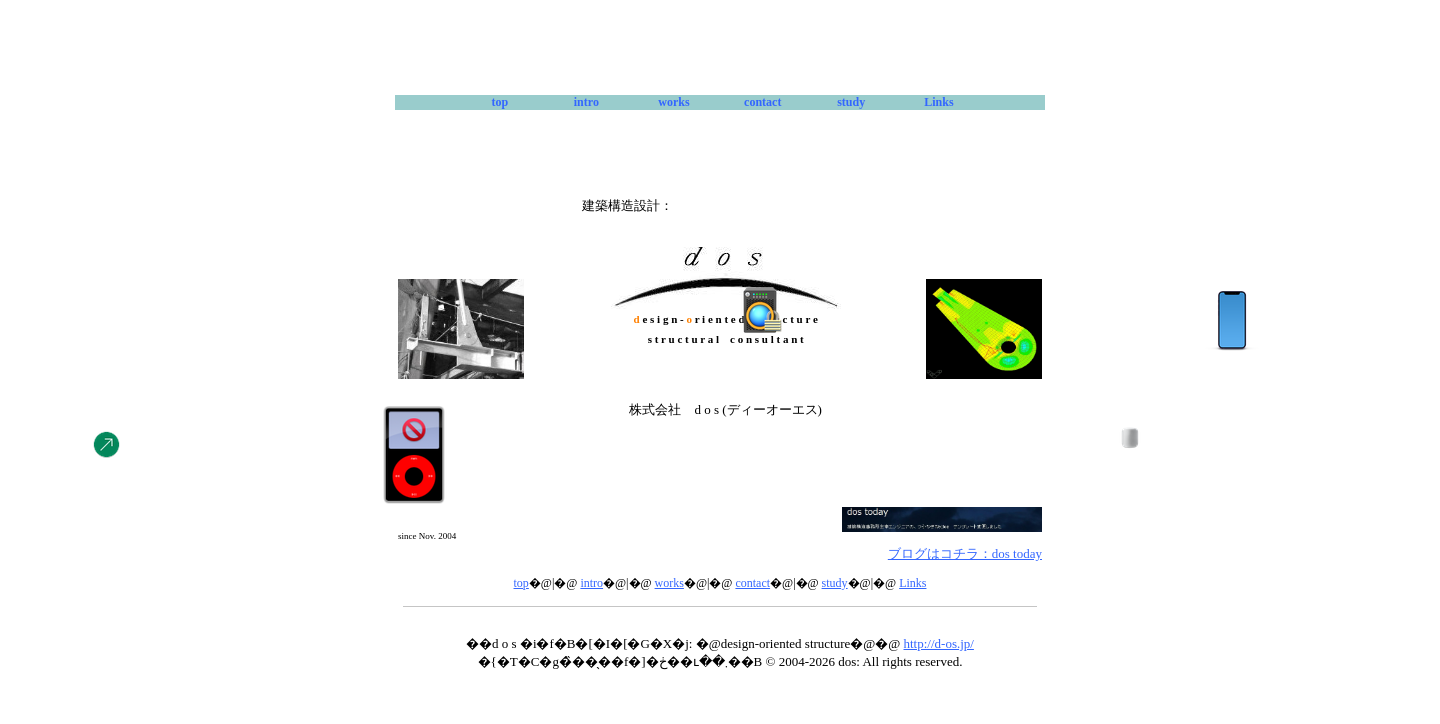  What do you see at coordinates (1232, 321) in the screenshot?
I see `connected iPhone device` at bounding box center [1232, 321].